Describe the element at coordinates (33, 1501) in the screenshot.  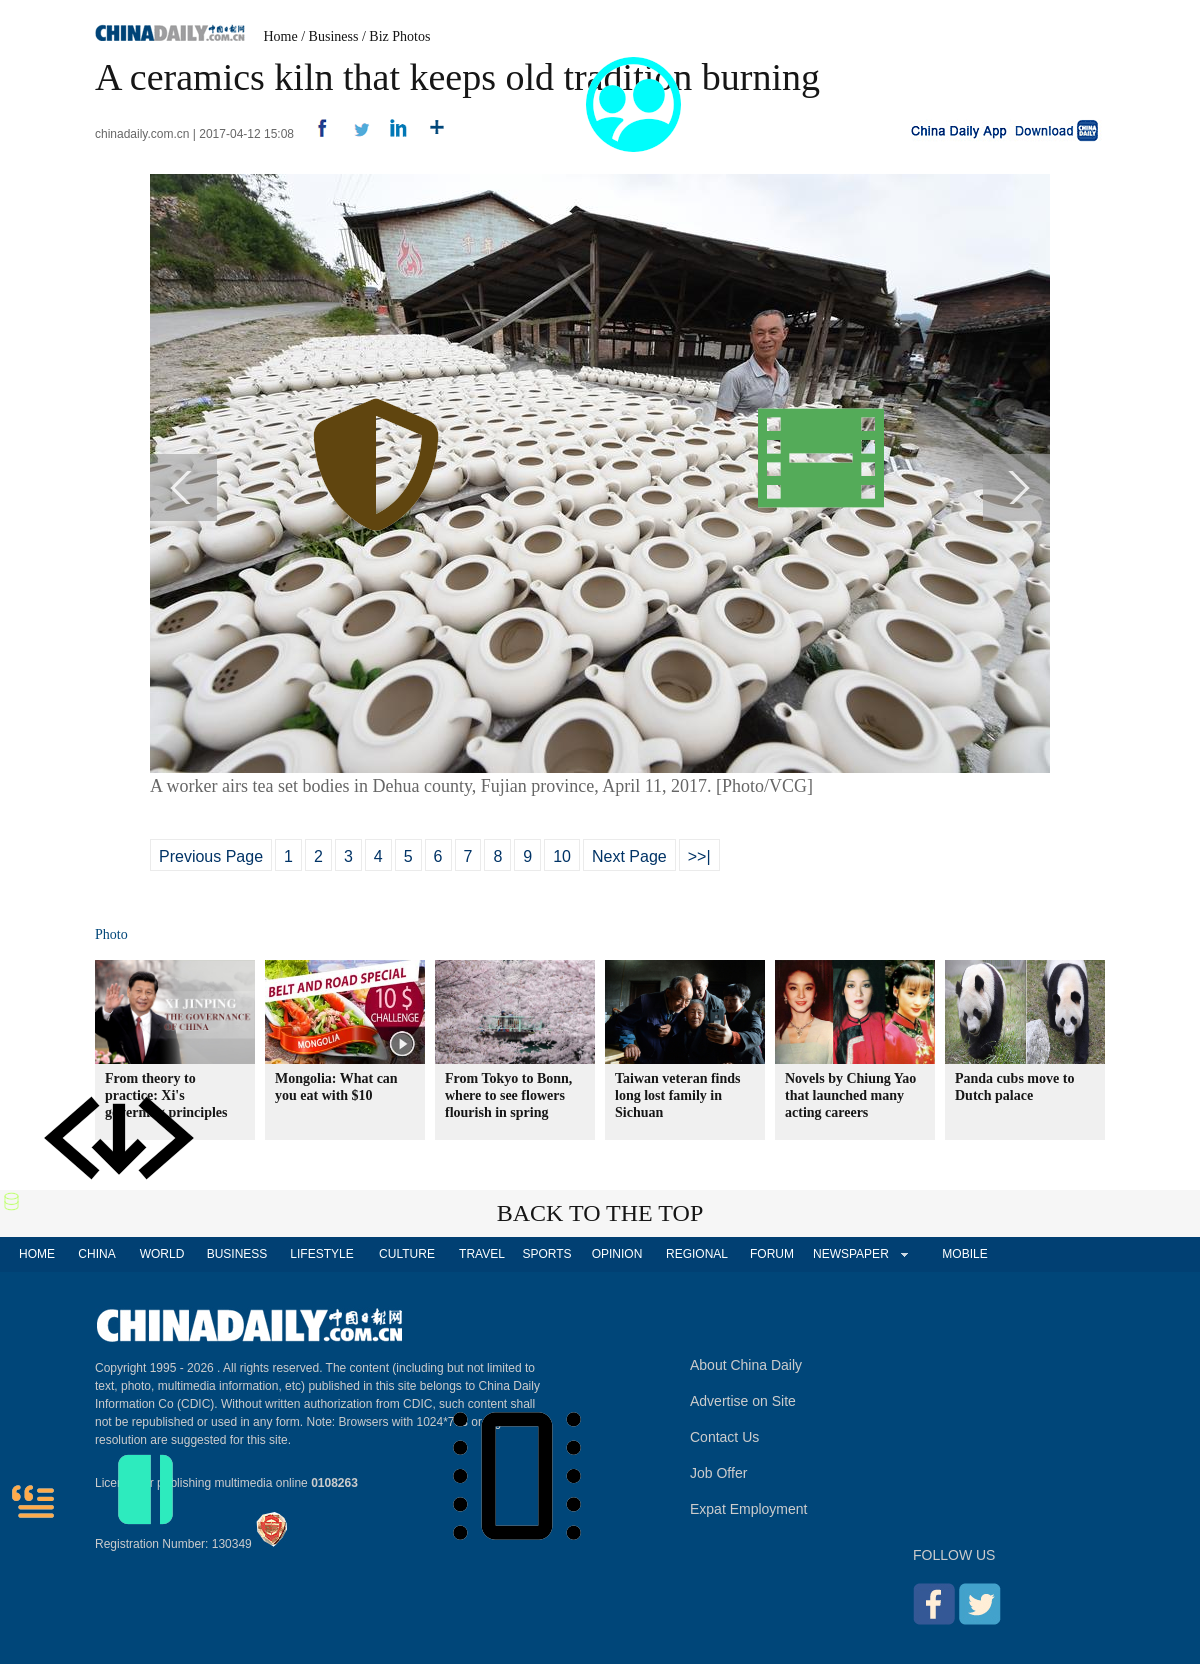
I see `insert a blockquote` at that location.